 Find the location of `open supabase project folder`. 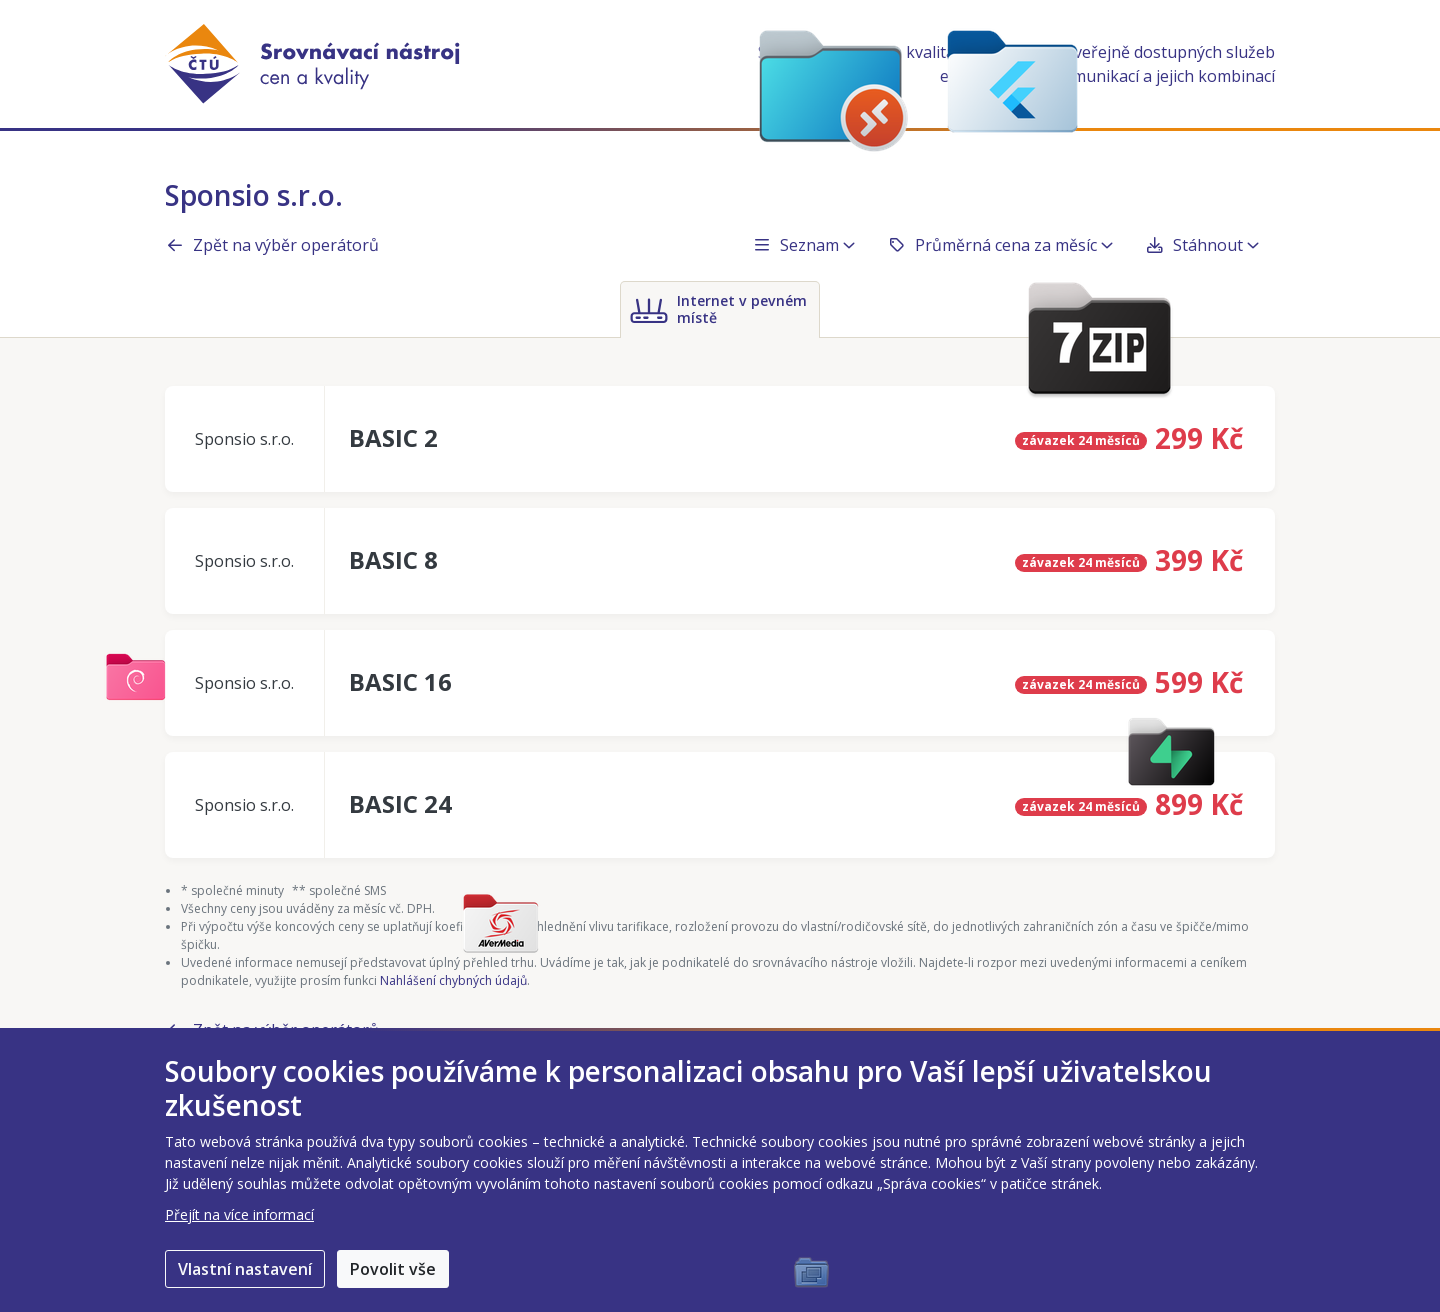

open supabase project folder is located at coordinates (1171, 754).